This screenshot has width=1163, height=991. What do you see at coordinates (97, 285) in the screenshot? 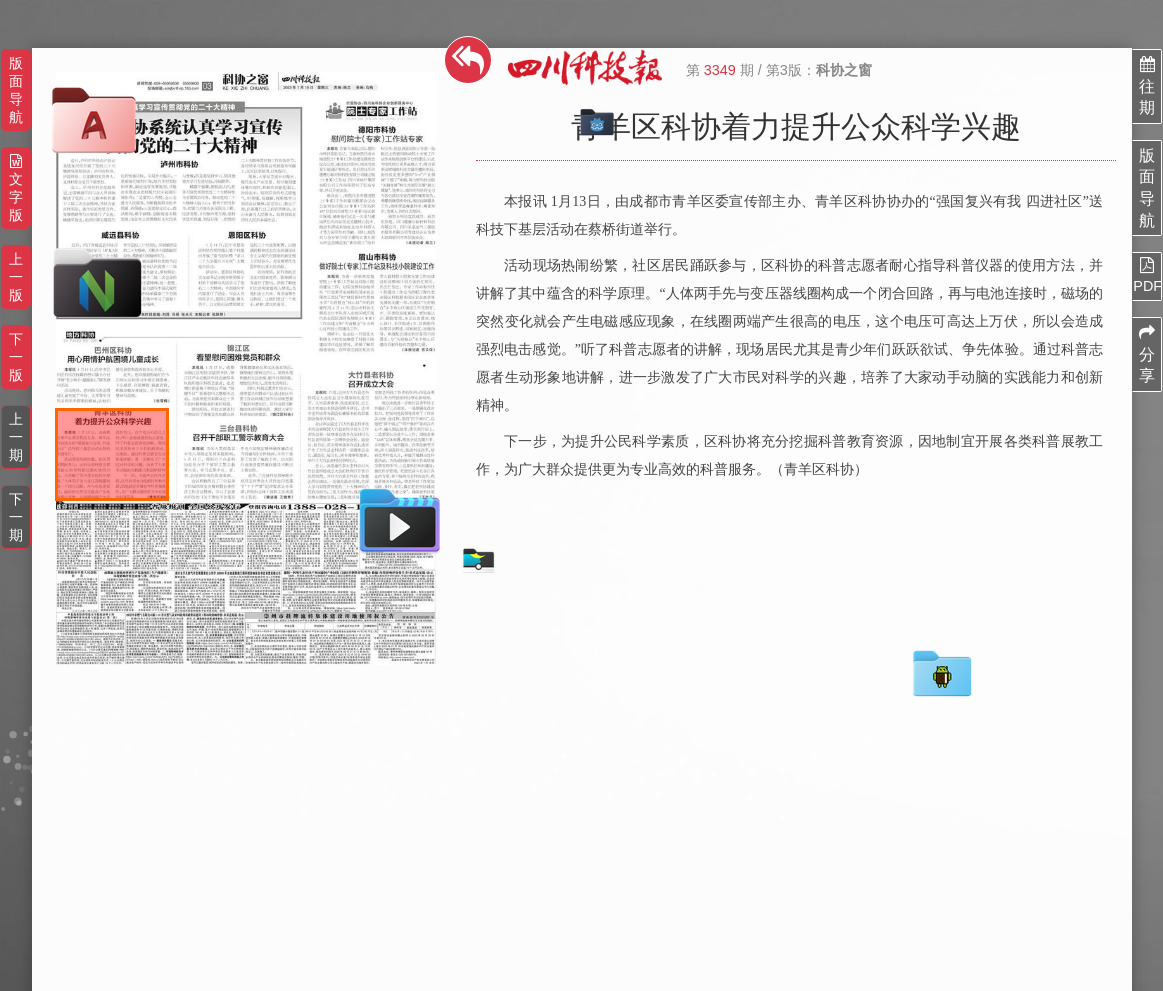
I see `open neovim configuration folder` at bounding box center [97, 285].